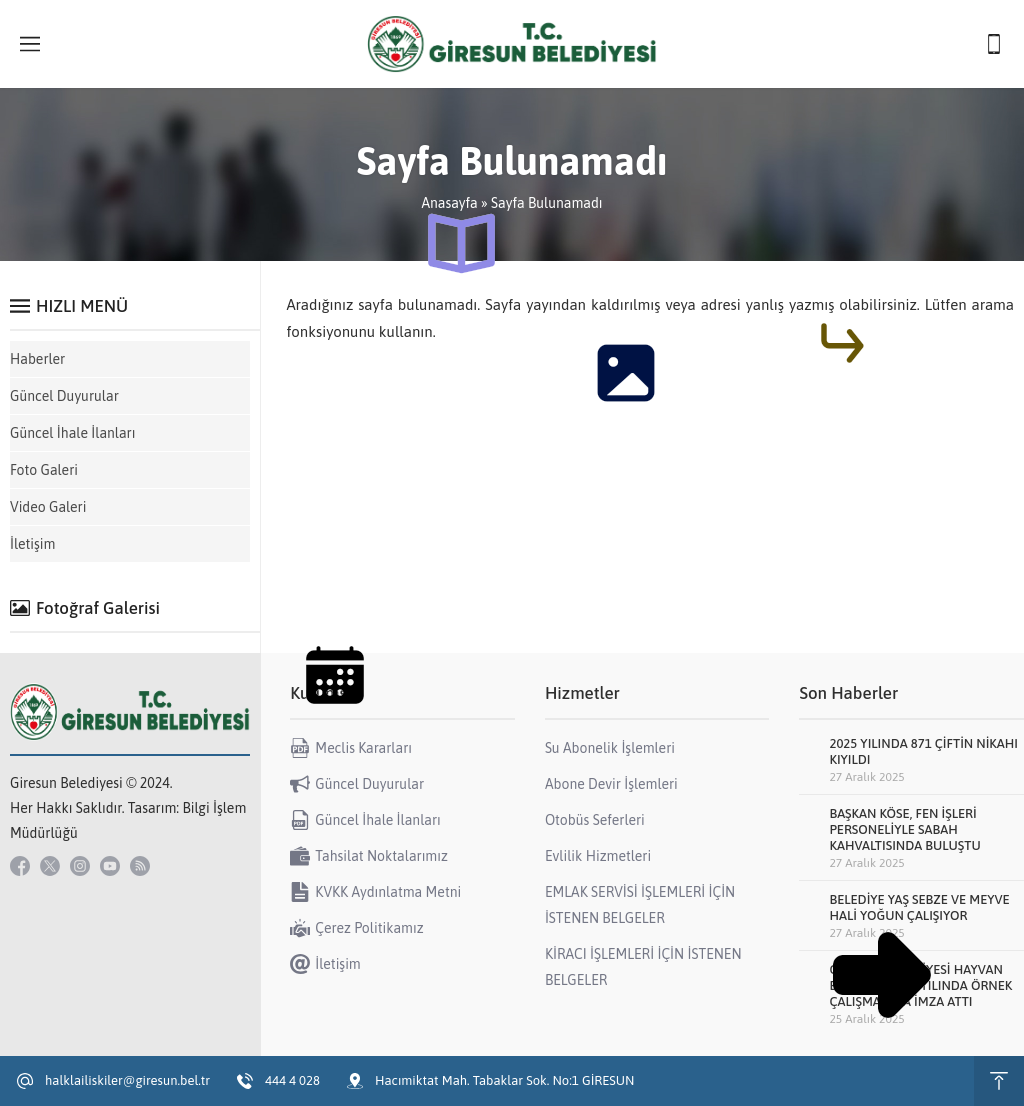 This screenshot has width=1024, height=1106. I want to click on view calendar or schedule, so click(335, 675).